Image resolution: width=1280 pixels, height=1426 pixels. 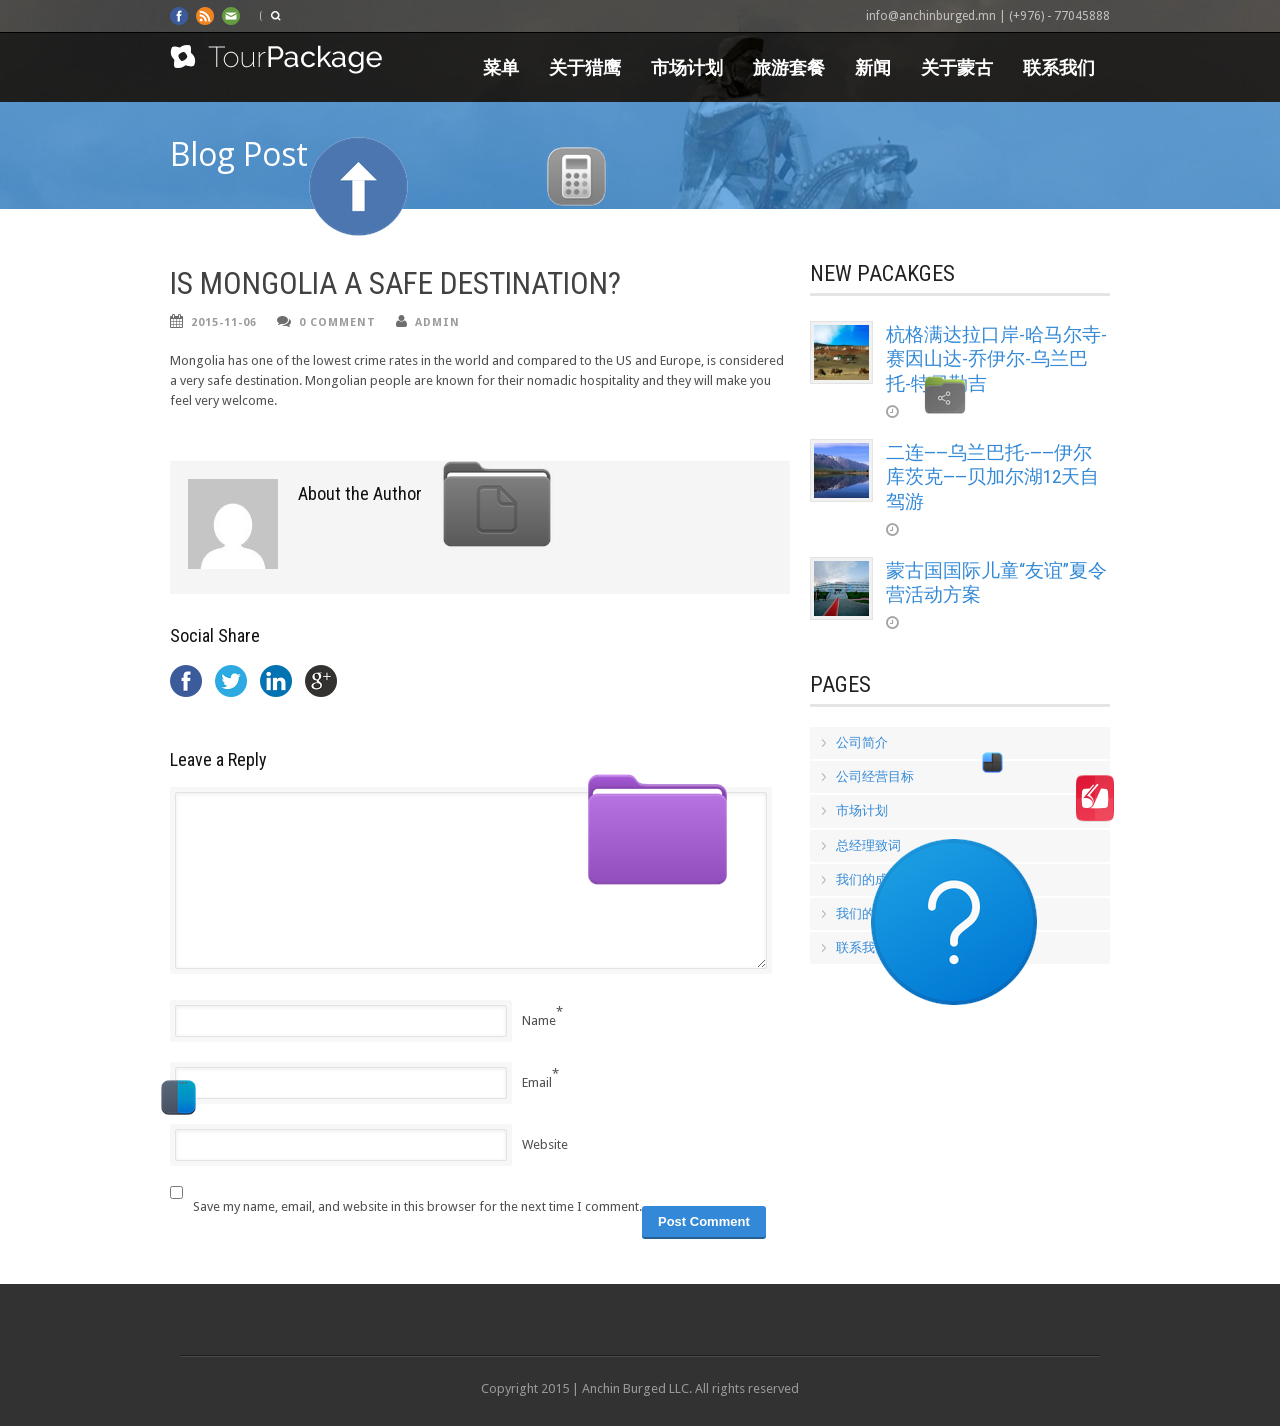 I want to click on indicates a version control update is available, so click(x=358, y=186).